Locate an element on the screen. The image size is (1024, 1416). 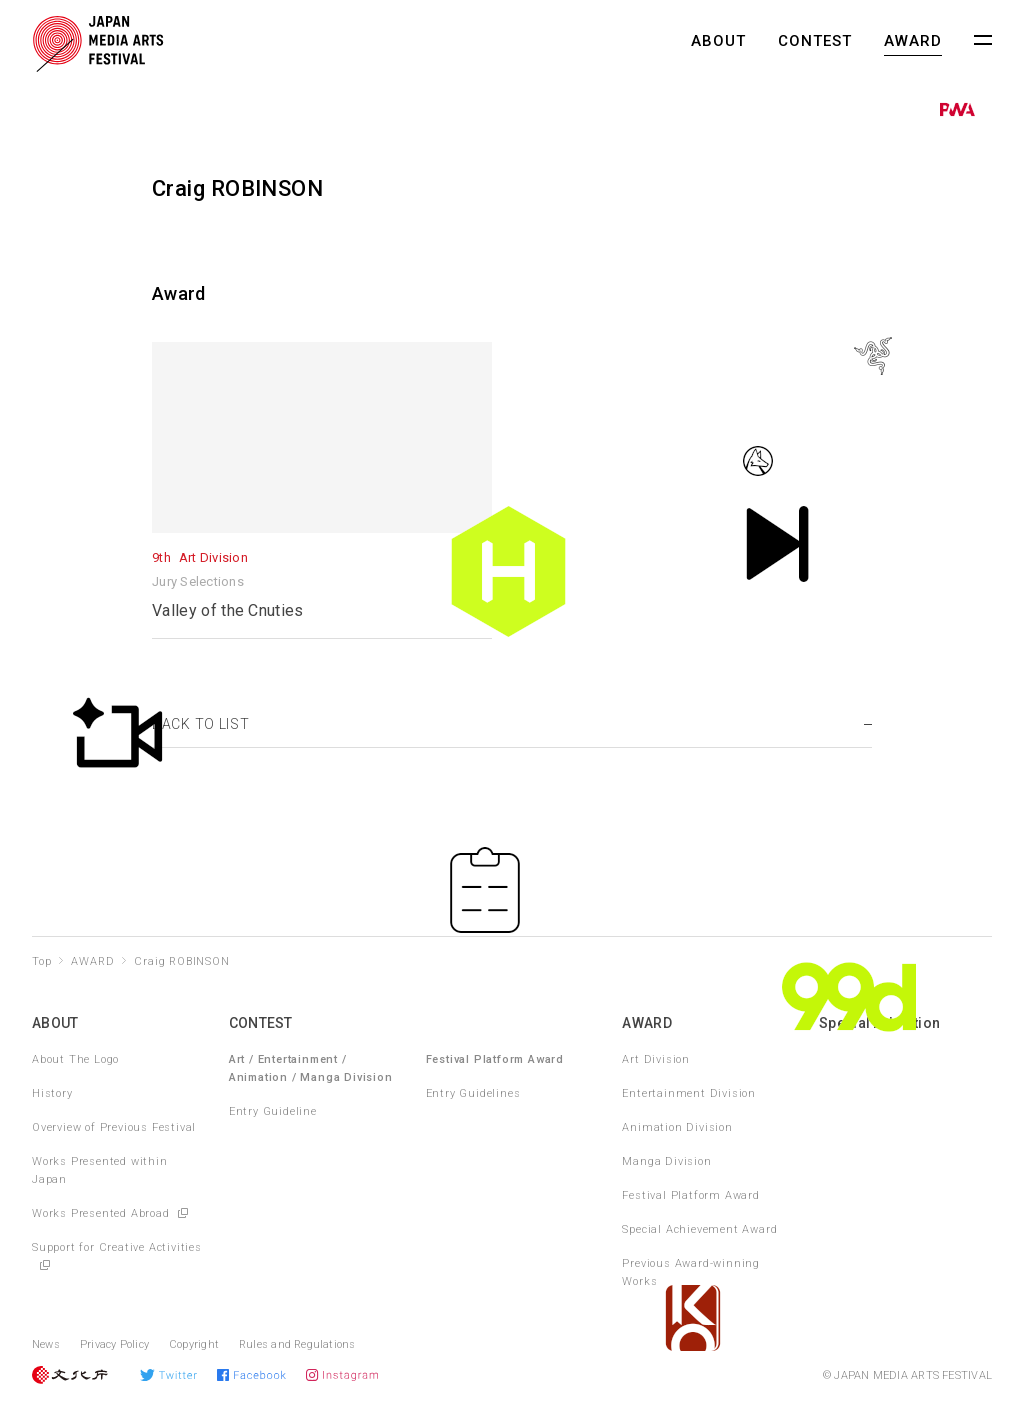
visit razer website or store is located at coordinates (873, 356).